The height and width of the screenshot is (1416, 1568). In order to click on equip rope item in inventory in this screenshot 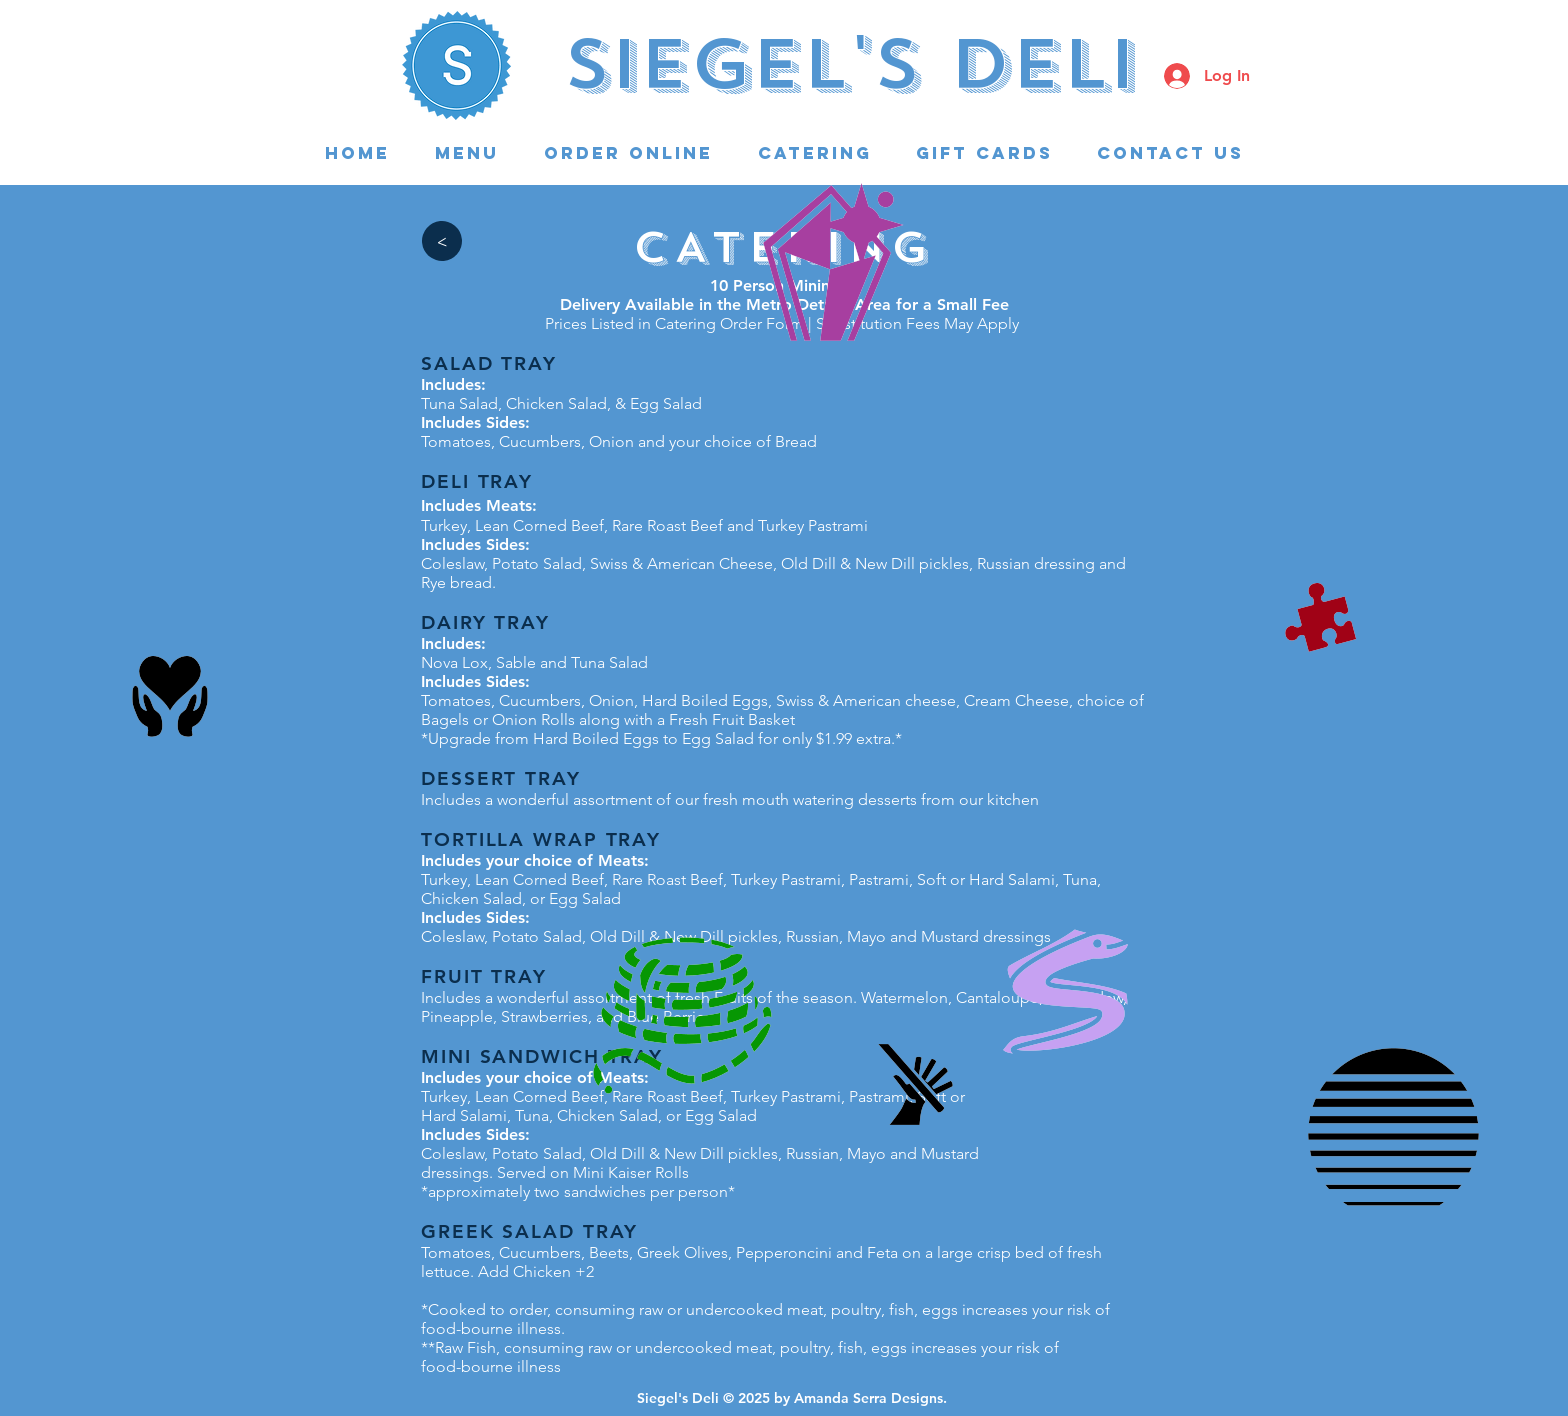, I will do `click(682, 1015)`.